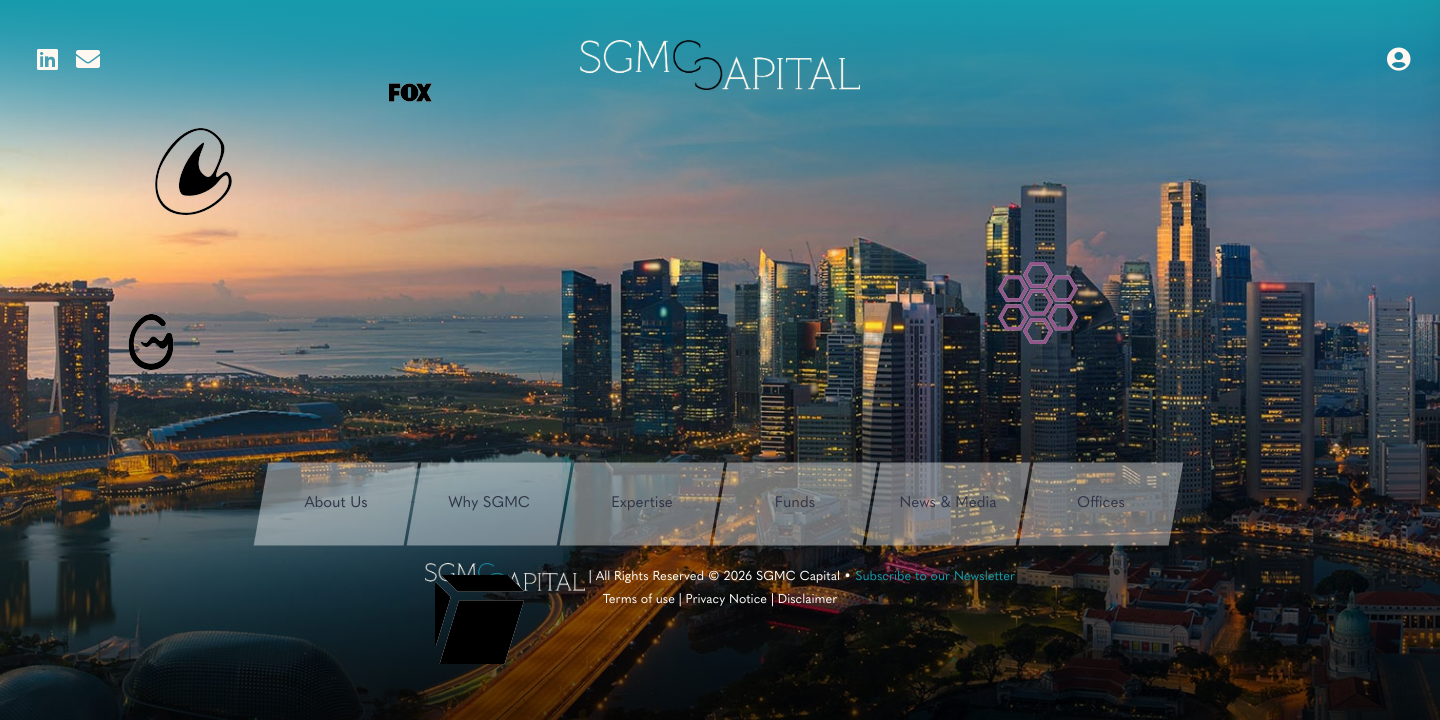  What do you see at coordinates (193, 171) in the screenshot?
I see `crewai logo` at bounding box center [193, 171].